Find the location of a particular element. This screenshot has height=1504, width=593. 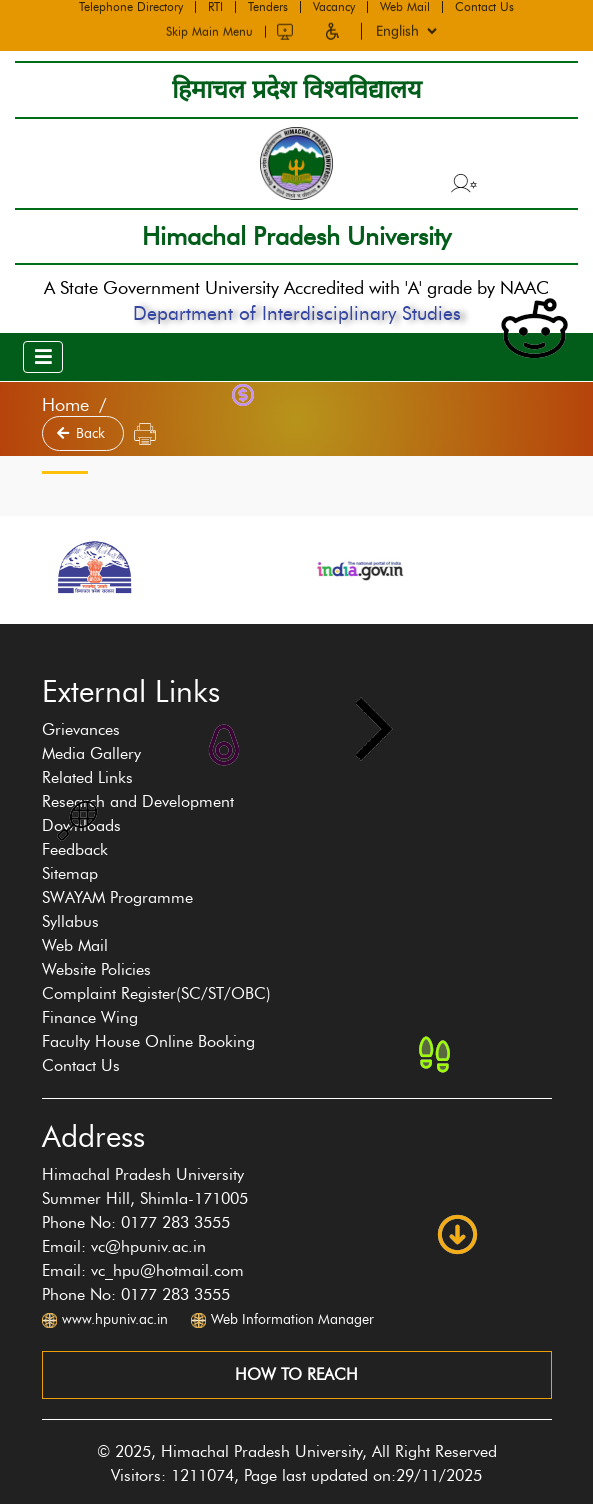

access tennis or racquet sports features is located at coordinates (76, 821).